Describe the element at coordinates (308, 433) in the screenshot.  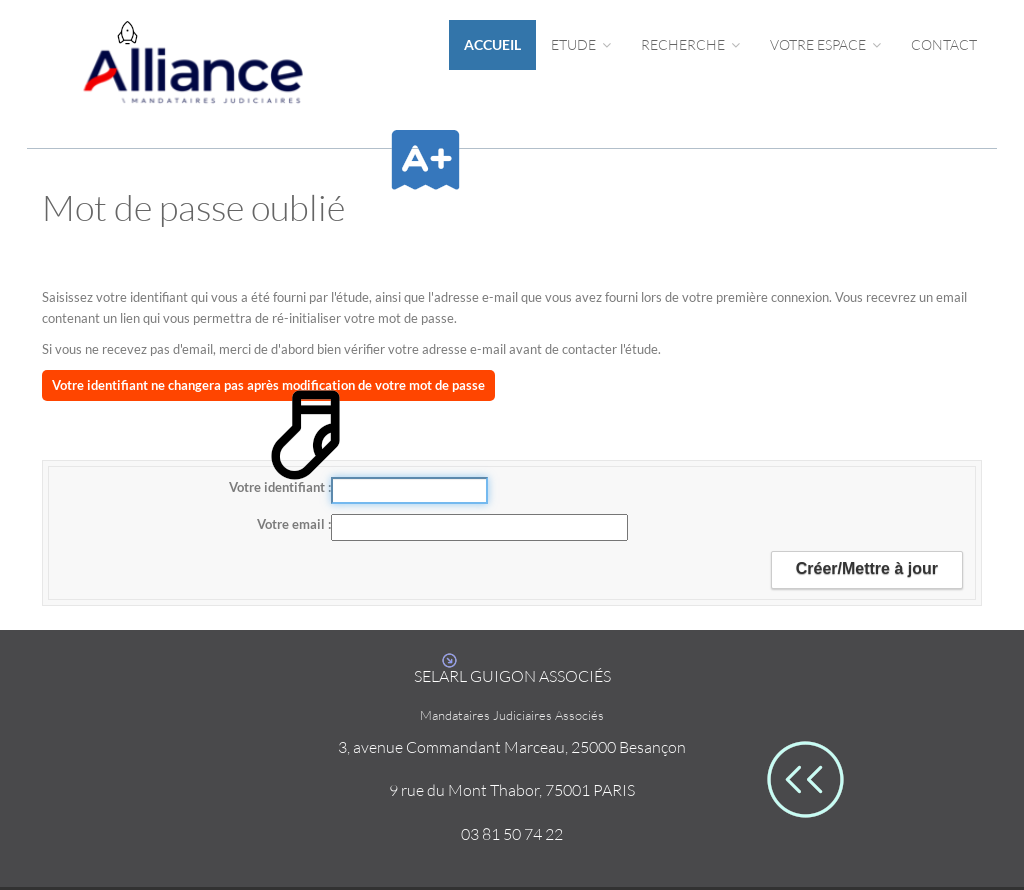
I see `browse clothing or apparel items` at that location.